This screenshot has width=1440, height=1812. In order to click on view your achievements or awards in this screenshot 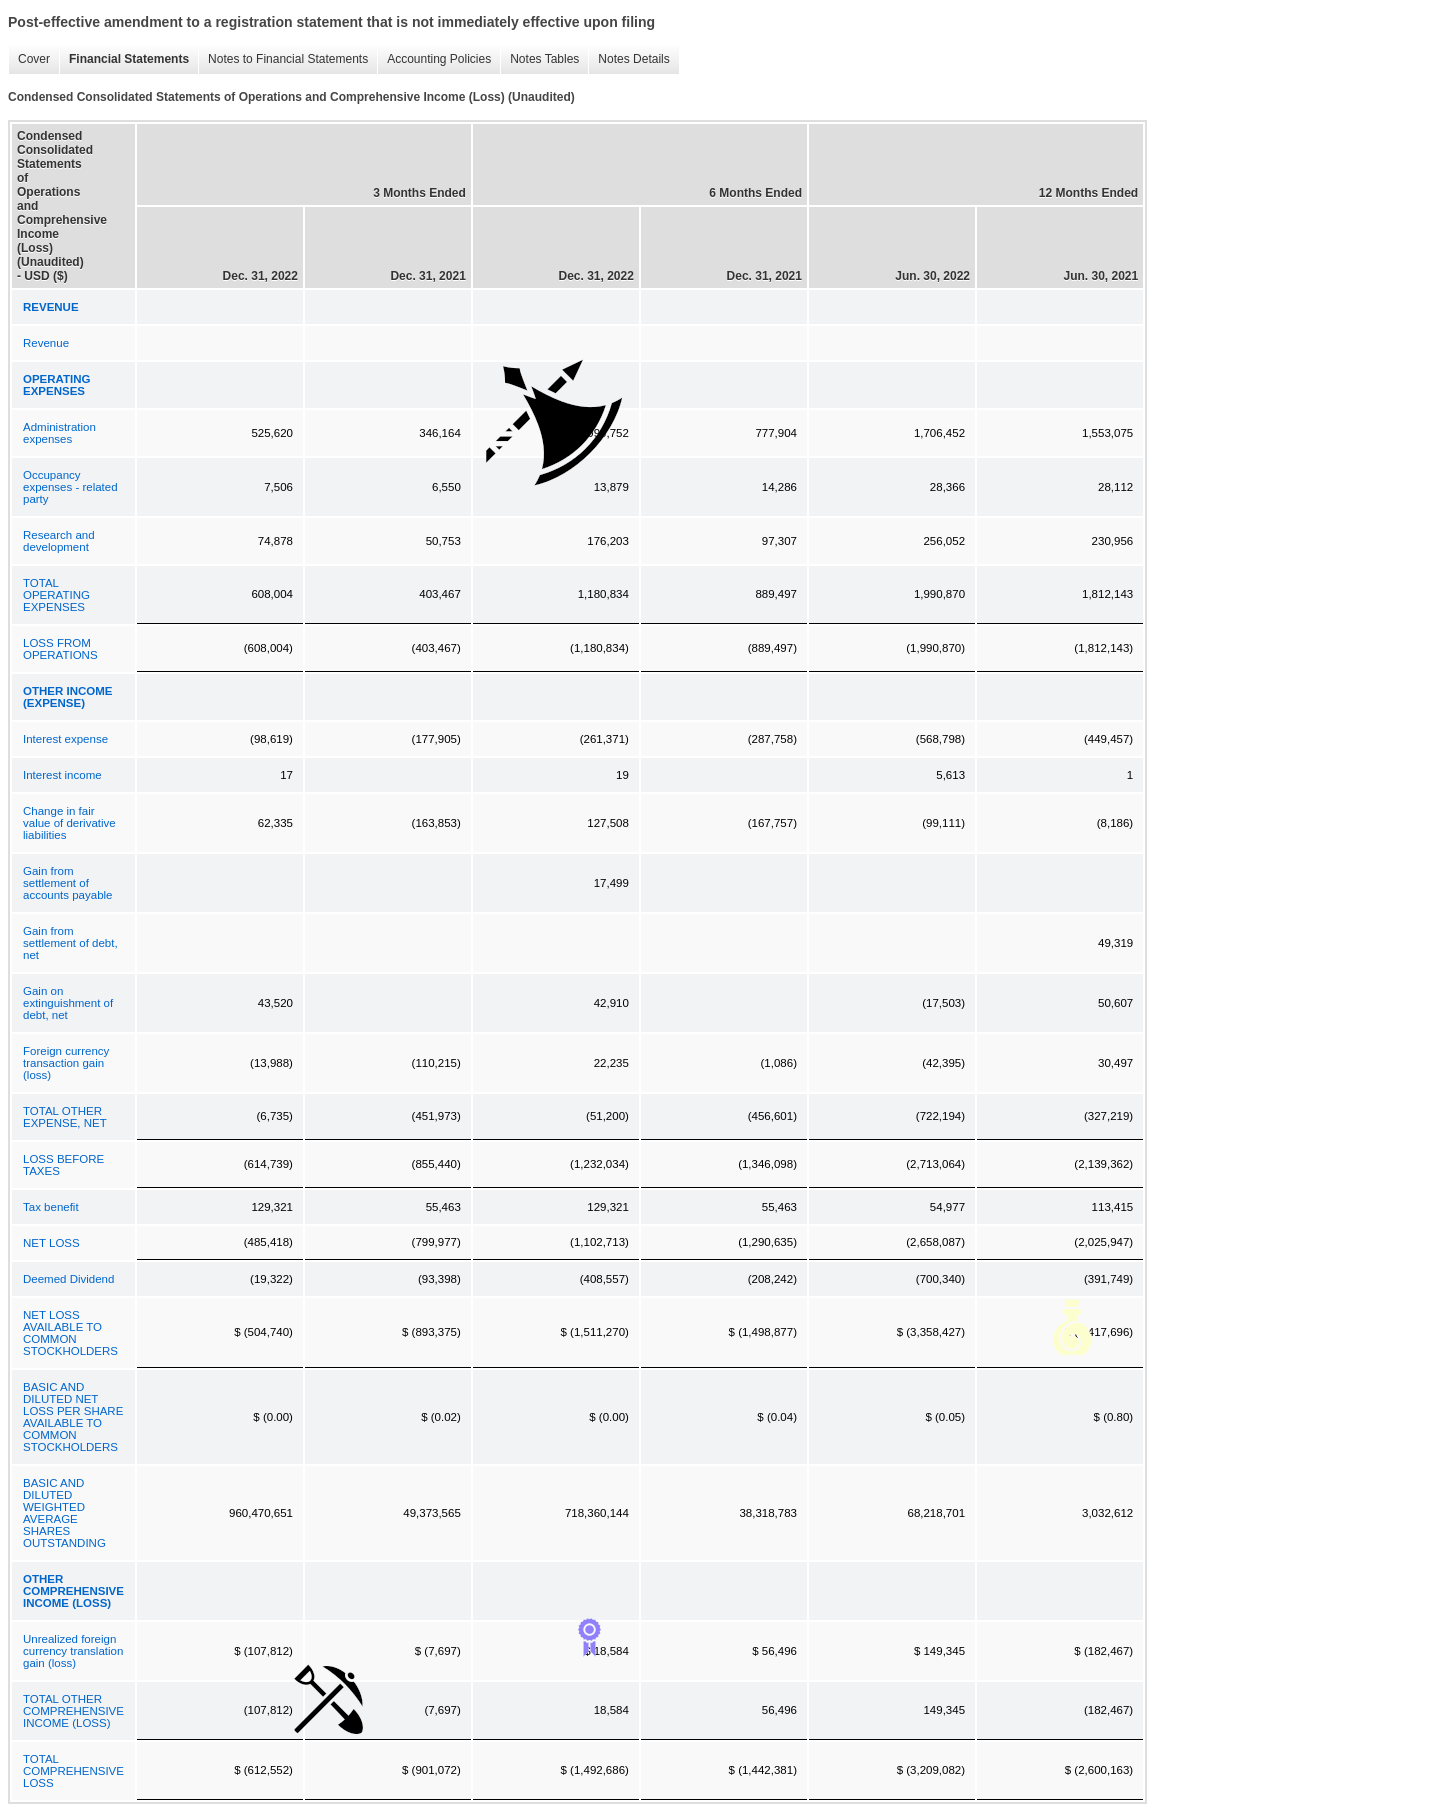, I will do `click(589, 1637)`.